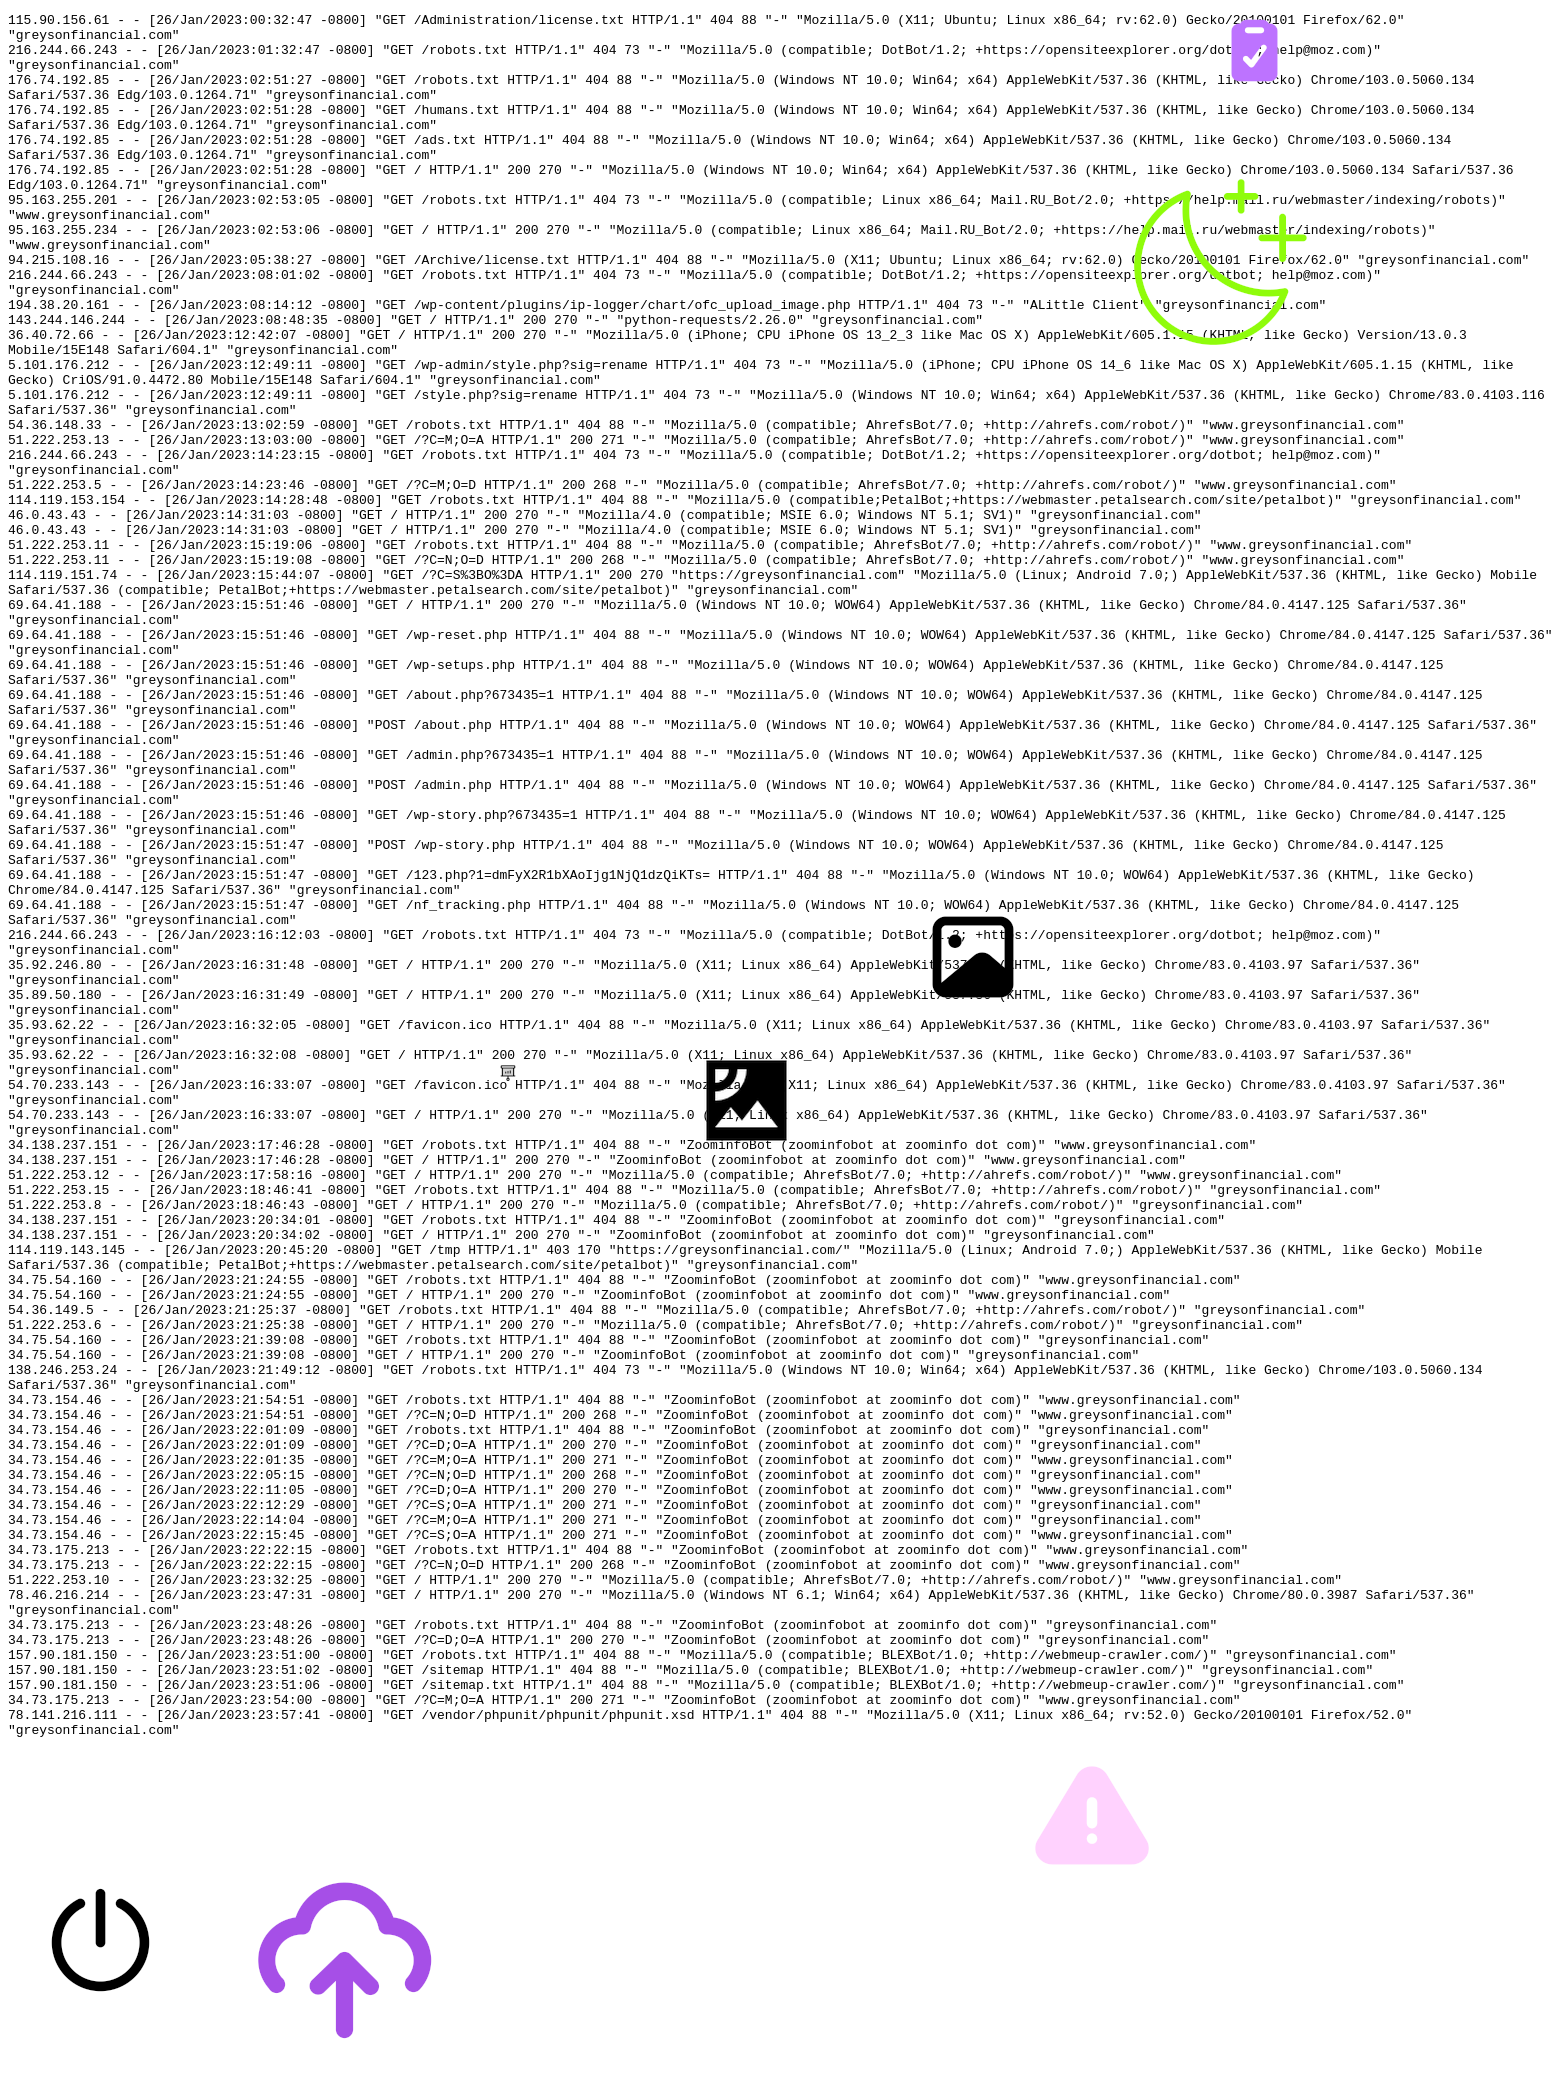 This screenshot has height=2096, width=1568. What do you see at coordinates (1213, 265) in the screenshot?
I see `enable dark mode or night theme` at bounding box center [1213, 265].